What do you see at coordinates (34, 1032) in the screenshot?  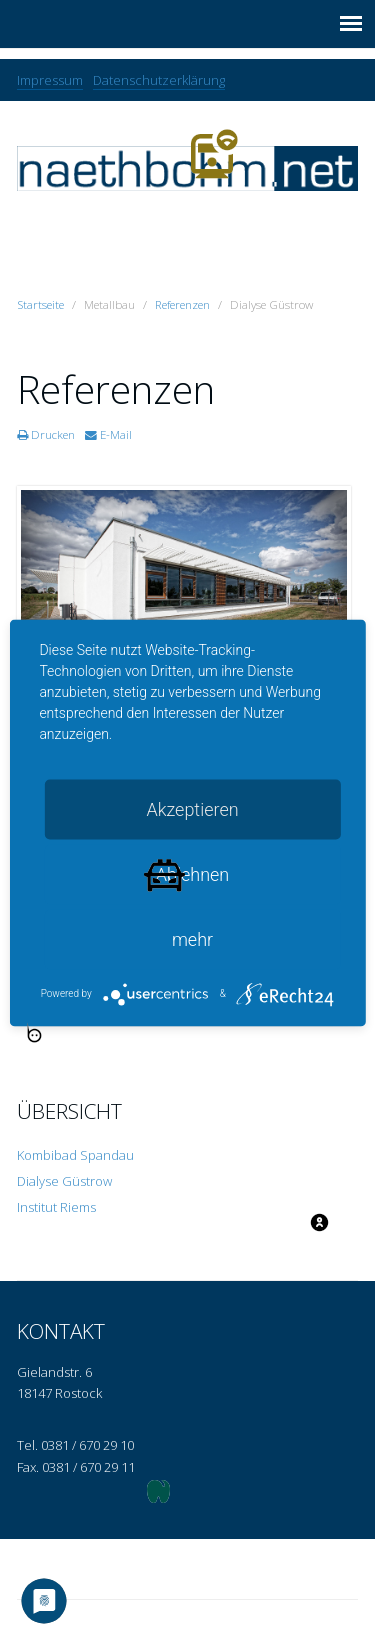 I see `nimblr brand logo` at bounding box center [34, 1032].